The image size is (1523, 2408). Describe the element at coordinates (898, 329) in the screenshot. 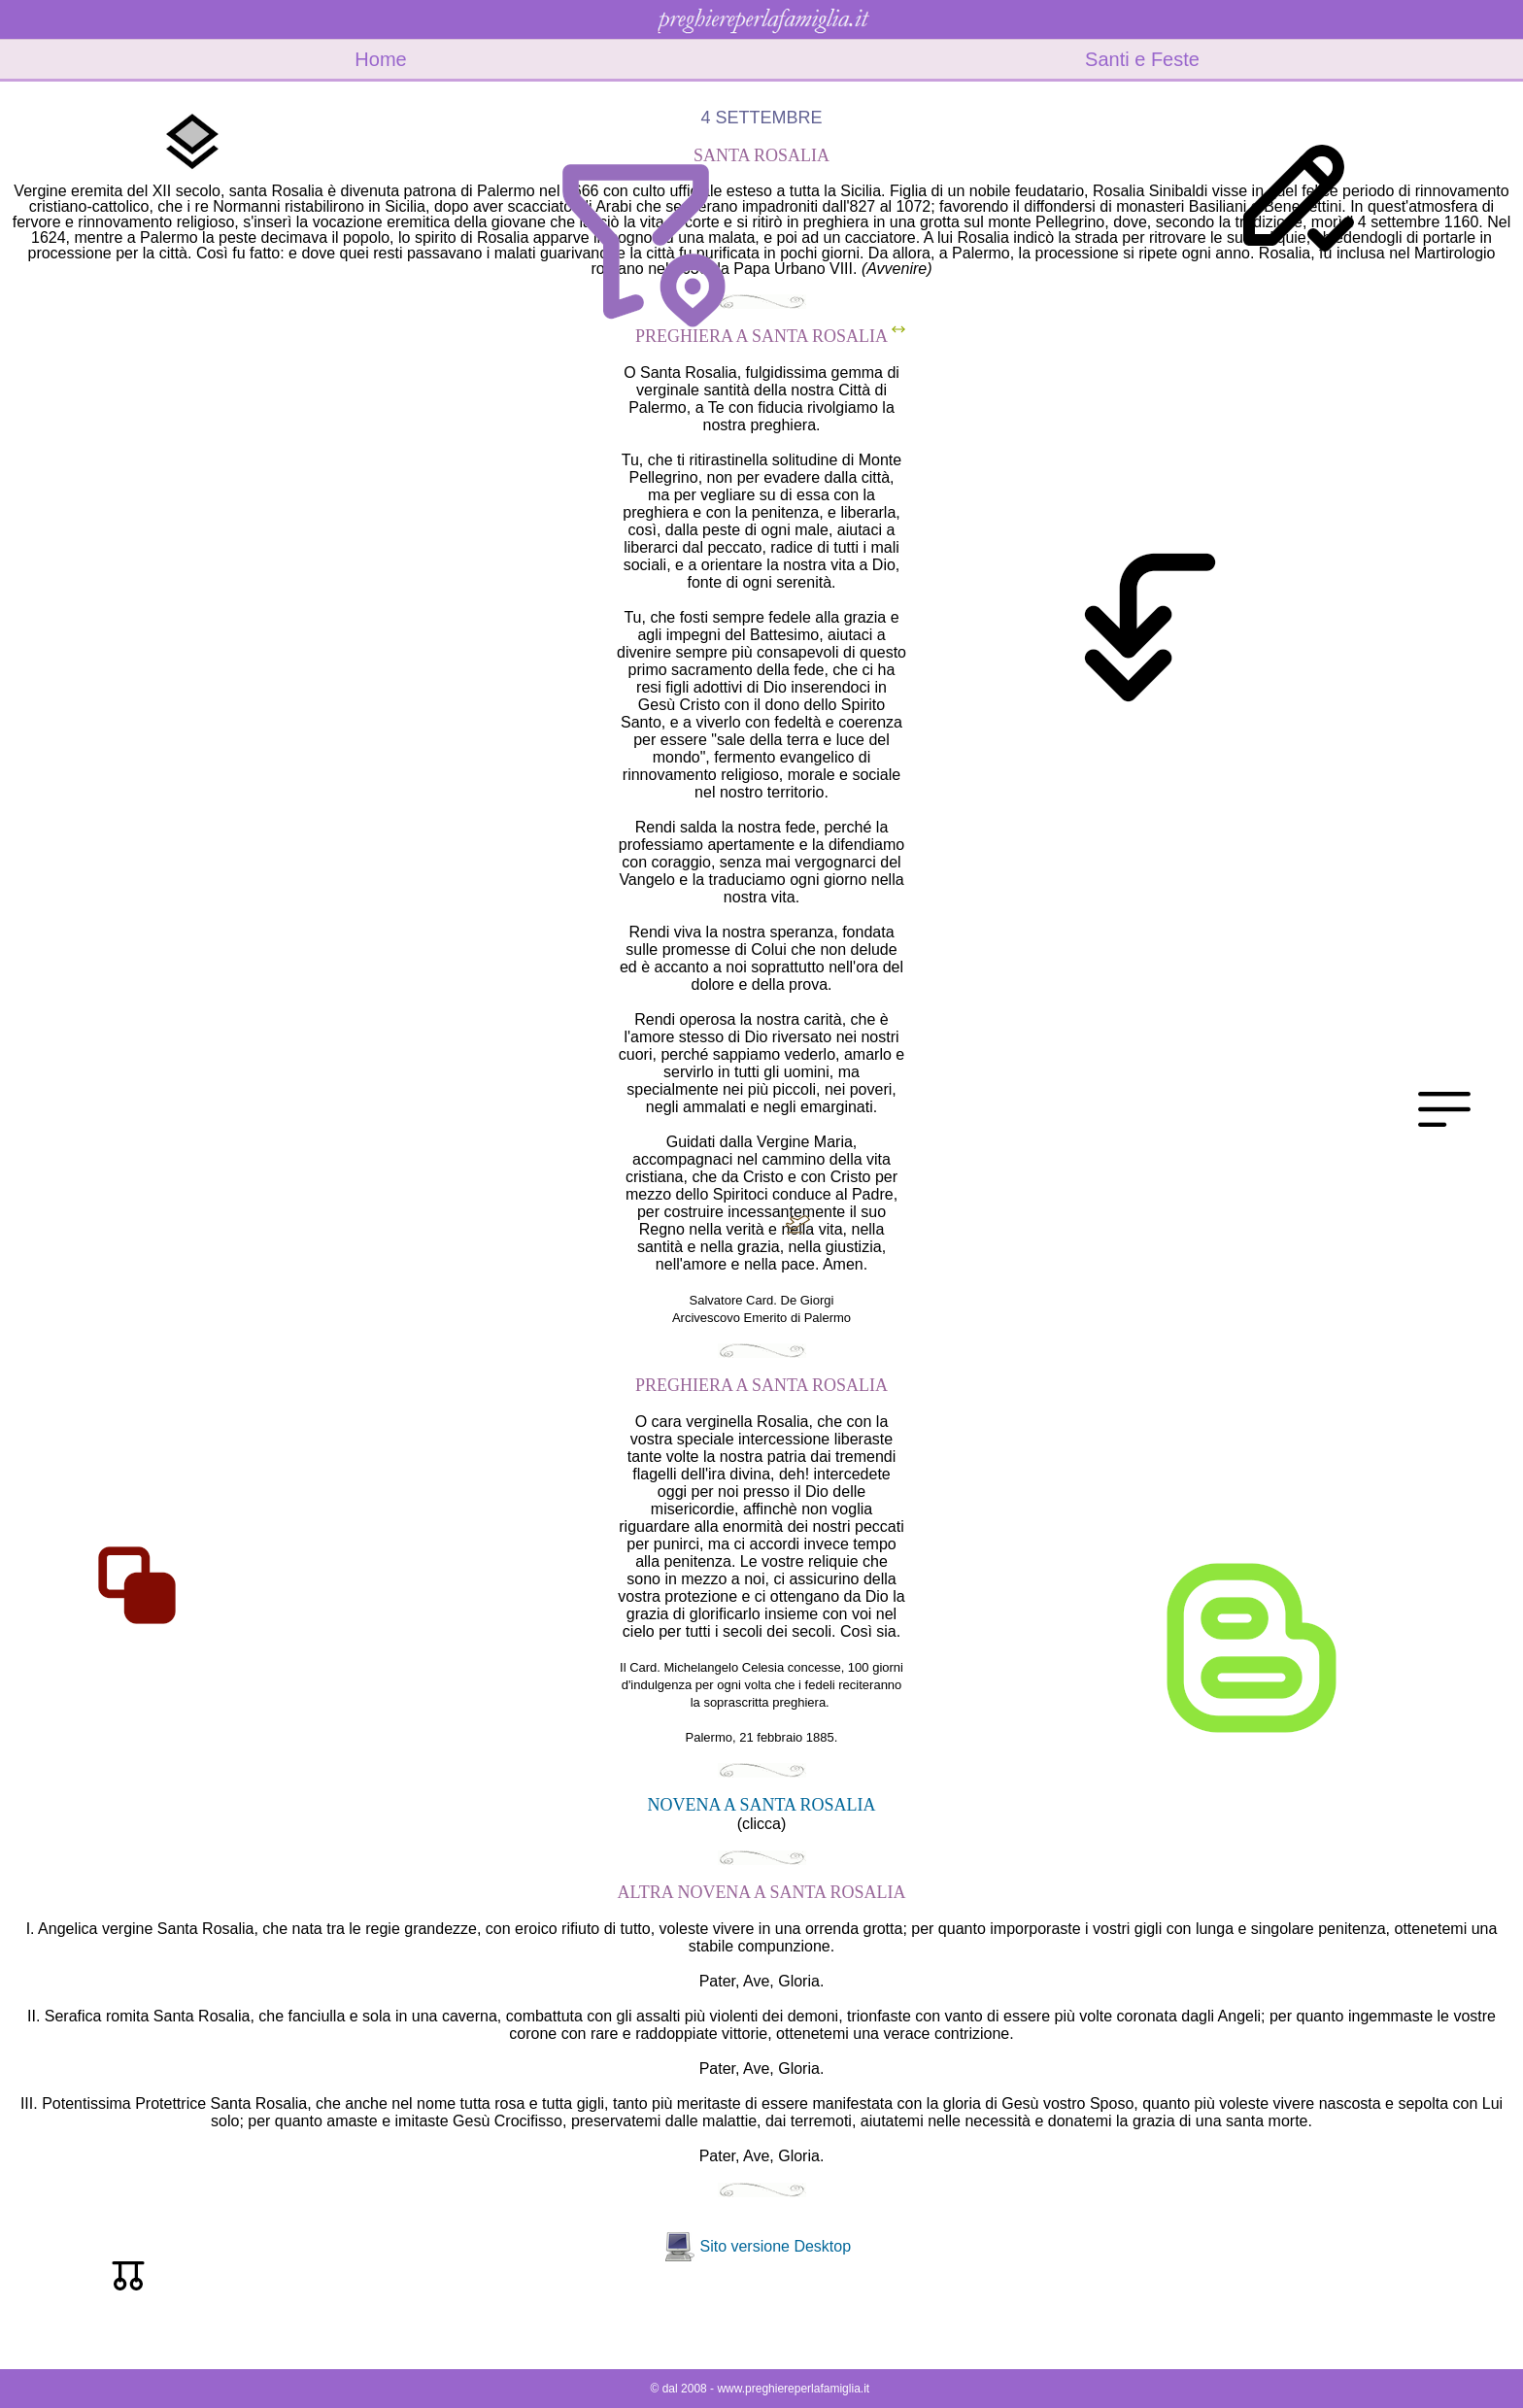

I see `resize element horizontally` at that location.